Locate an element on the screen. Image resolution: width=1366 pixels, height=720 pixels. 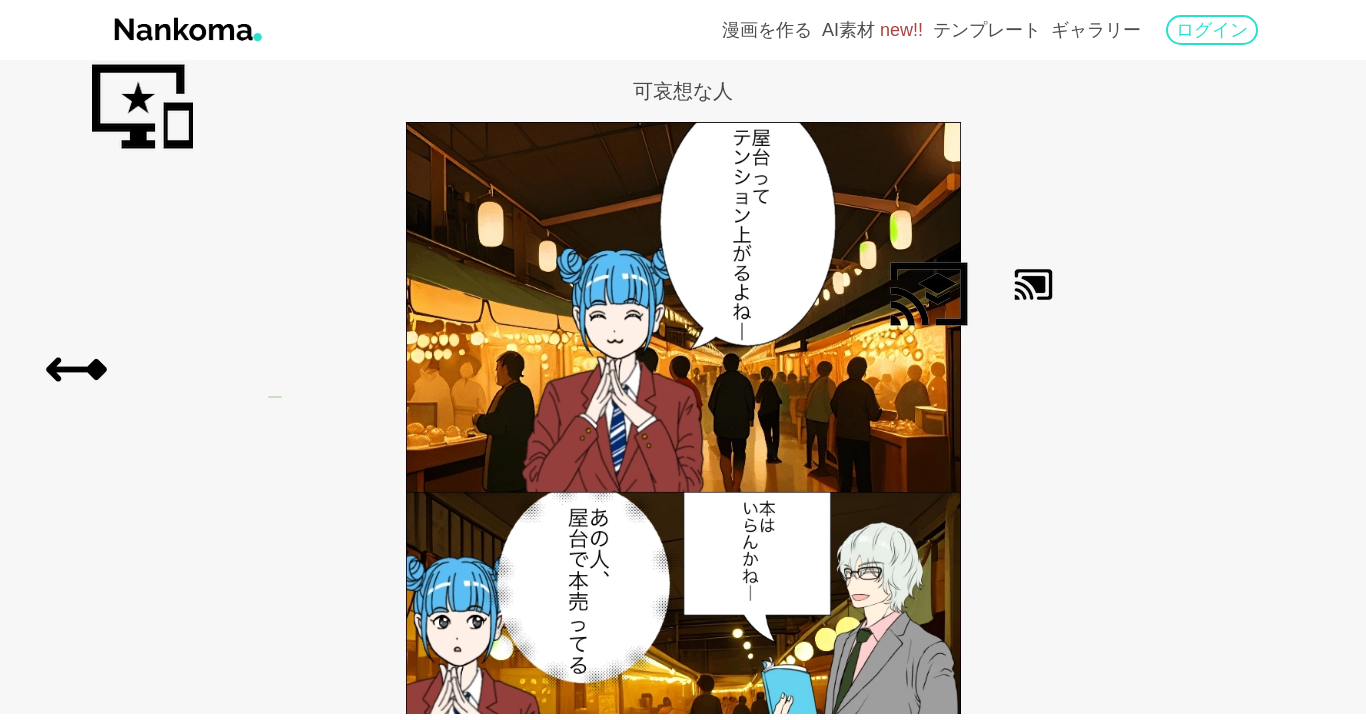
cast or share screen to a classroom display is located at coordinates (929, 294).